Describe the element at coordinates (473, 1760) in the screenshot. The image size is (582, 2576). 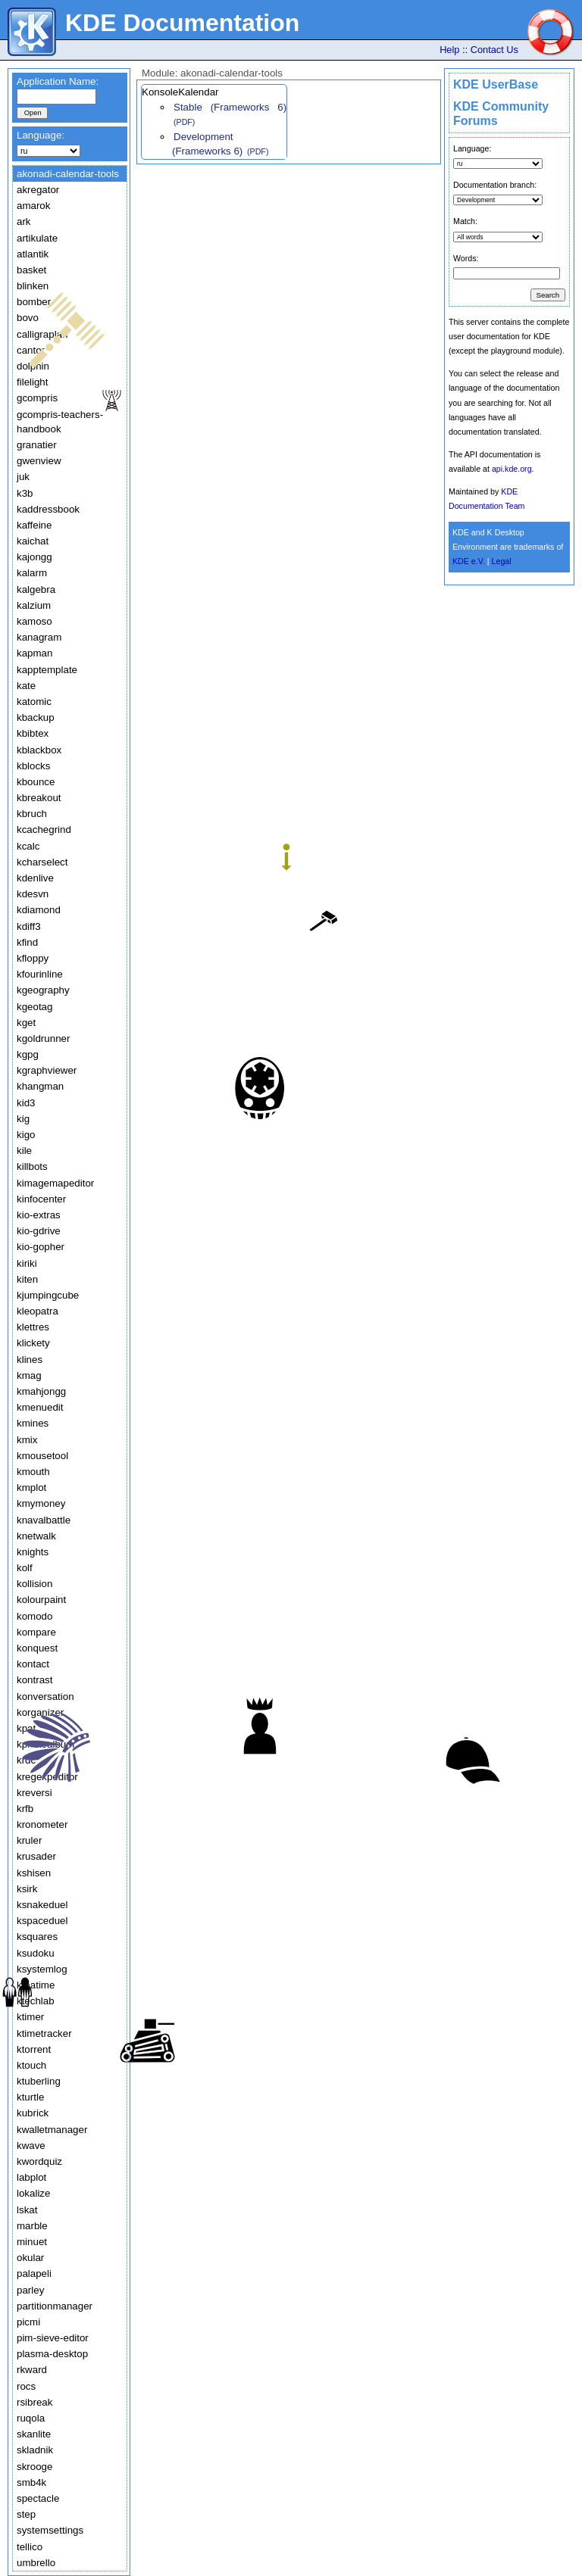
I see `access player profile or avatar customization` at that location.